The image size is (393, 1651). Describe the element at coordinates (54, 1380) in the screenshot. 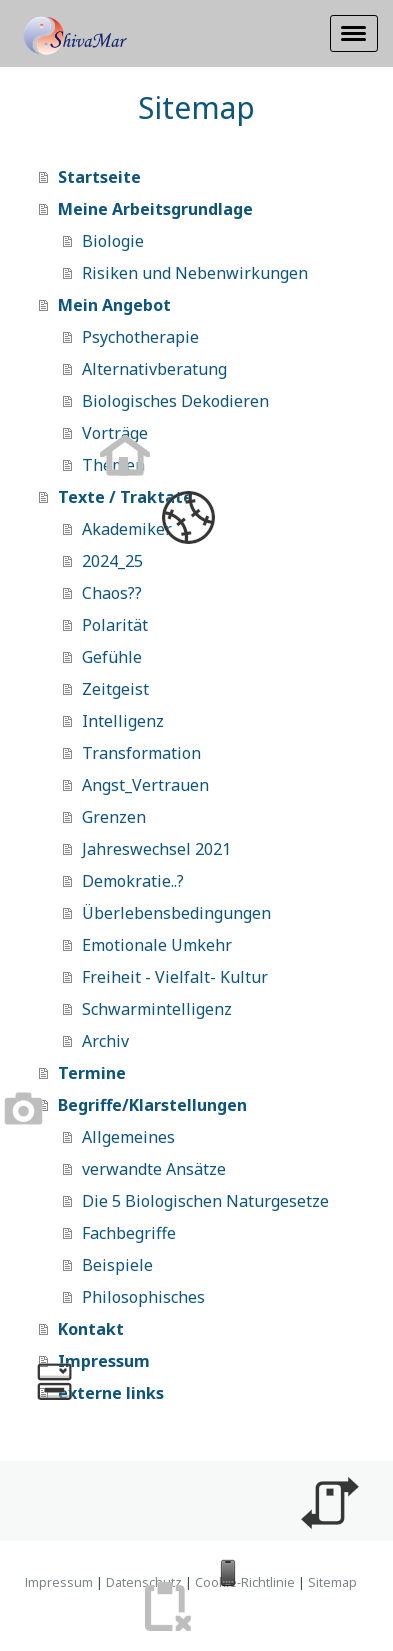

I see `gtk widget factory demo application` at that location.